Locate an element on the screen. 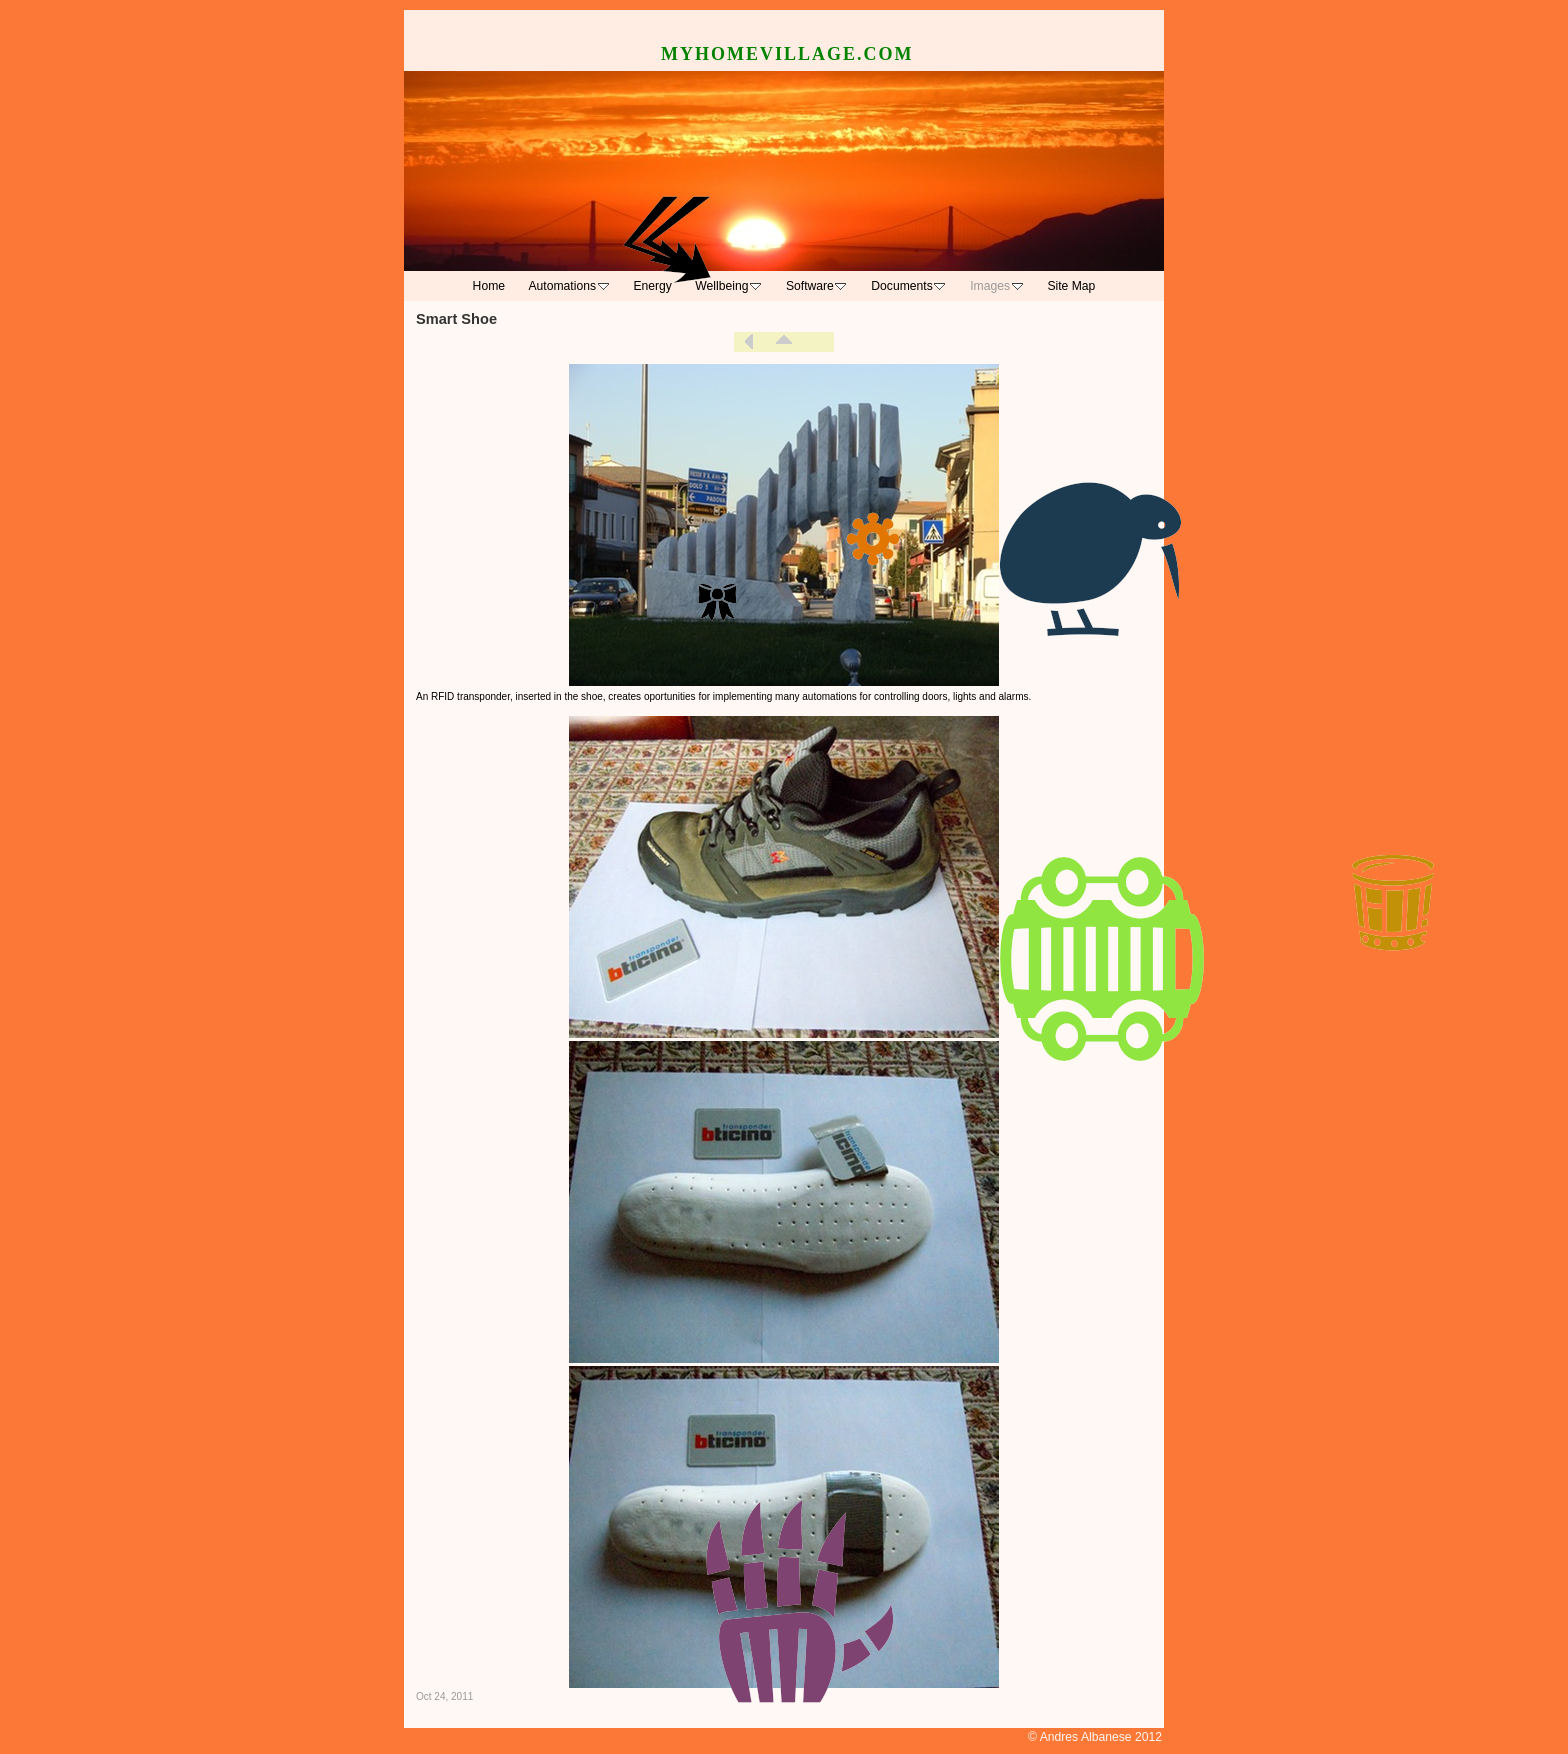 The image size is (1568, 1754). redirect or reroute an action is located at coordinates (666, 239).